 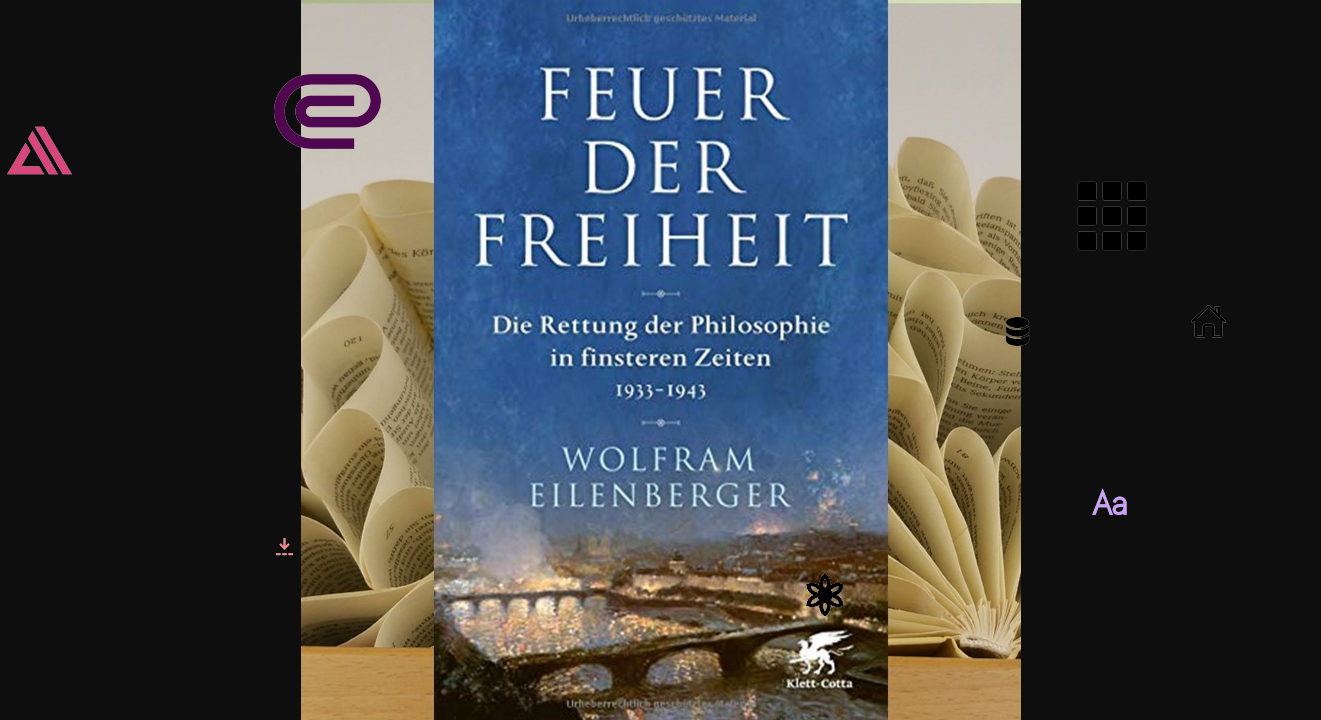 I want to click on navigate to home screen, so click(x=1208, y=321).